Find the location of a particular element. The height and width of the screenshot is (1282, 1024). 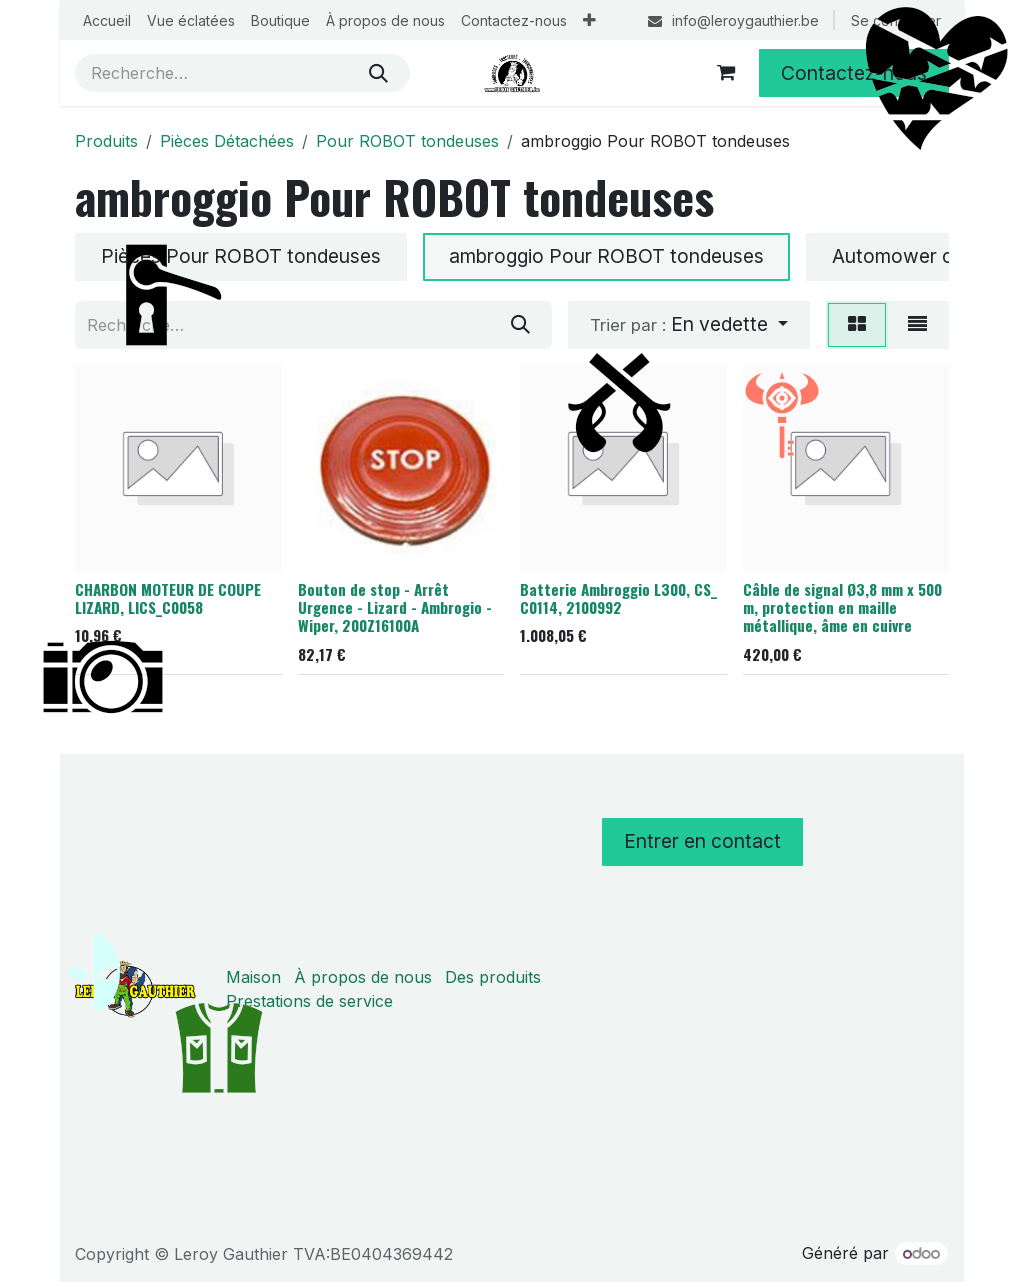

indicates combat or duel mode in a game is located at coordinates (619, 402).